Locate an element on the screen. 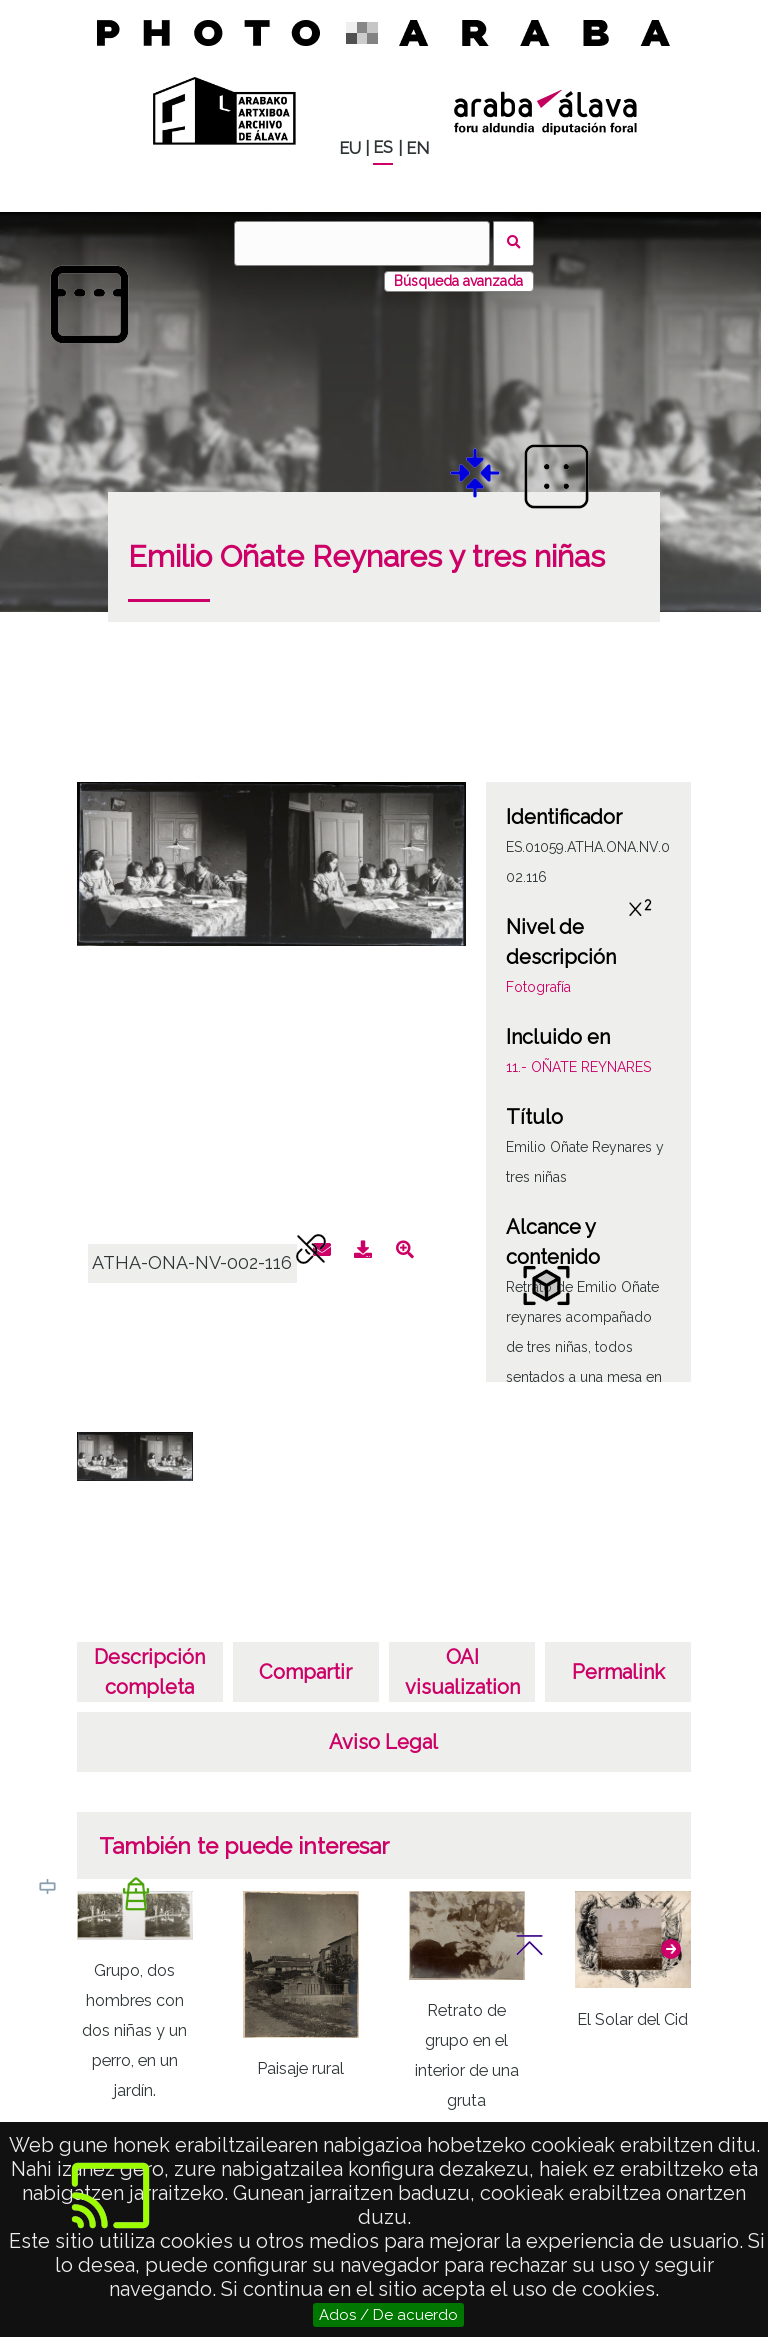 The width and height of the screenshot is (768, 2337). randomize or shuffle content is located at coordinates (556, 476).